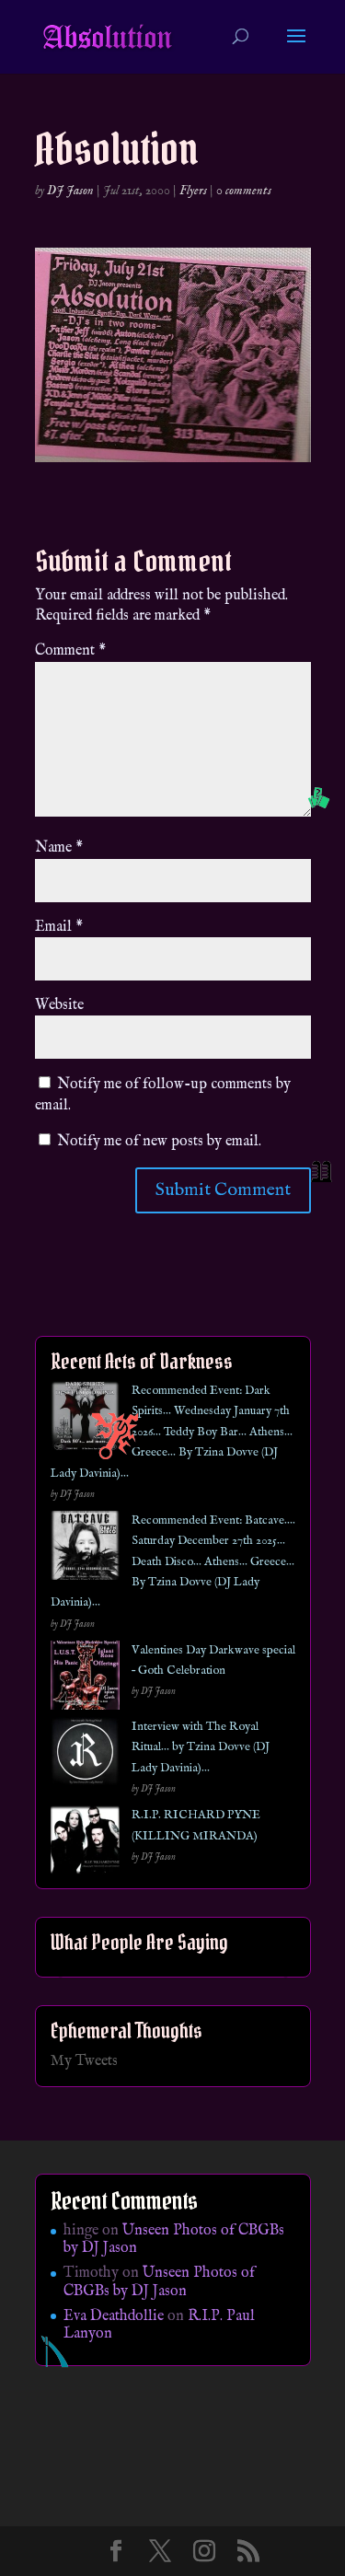 The width and height of the screenshot is (345, 2576). I want to click on access quick repair or maintenance tools, so click(115, 1436).